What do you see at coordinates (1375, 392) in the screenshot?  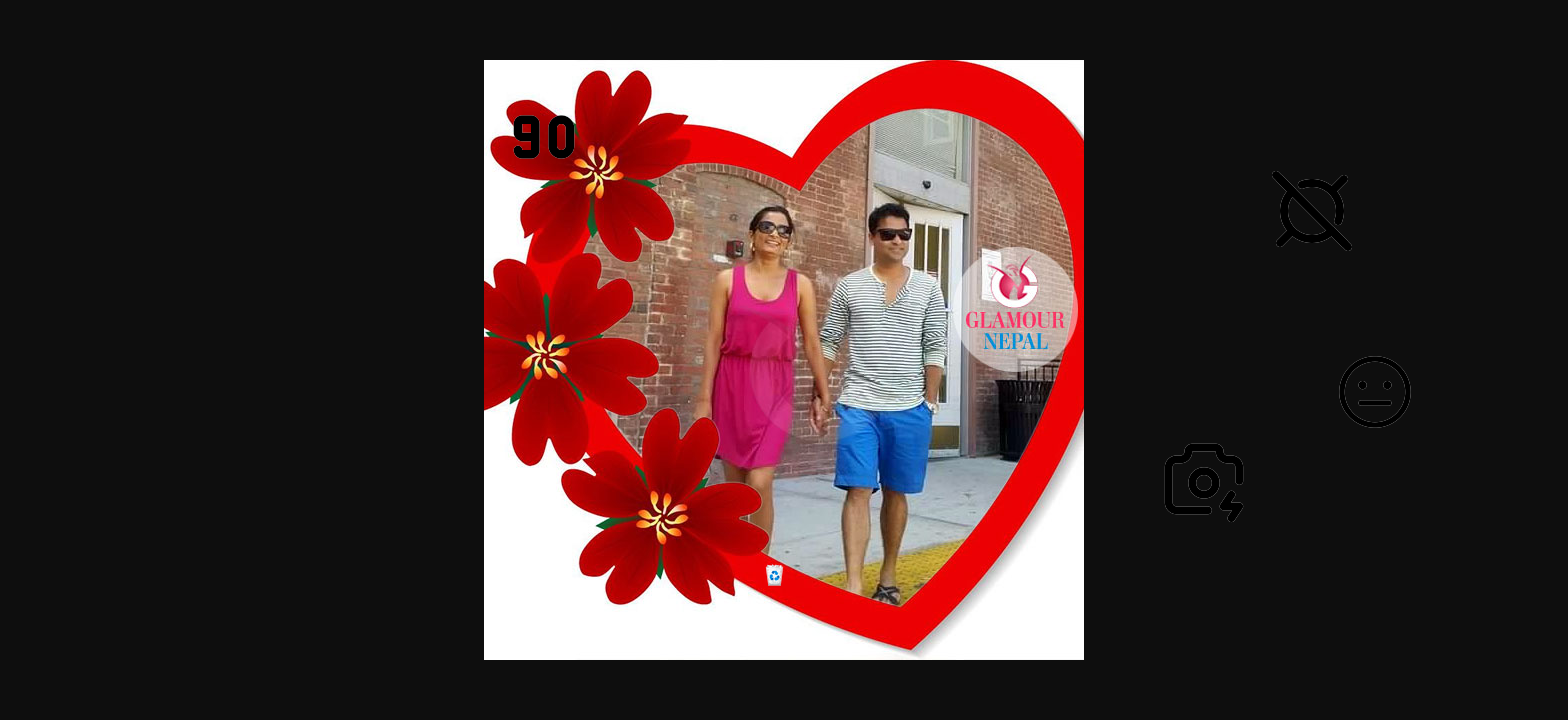 I see `rate your experience as neutral` at bounding box center [1375, 392].